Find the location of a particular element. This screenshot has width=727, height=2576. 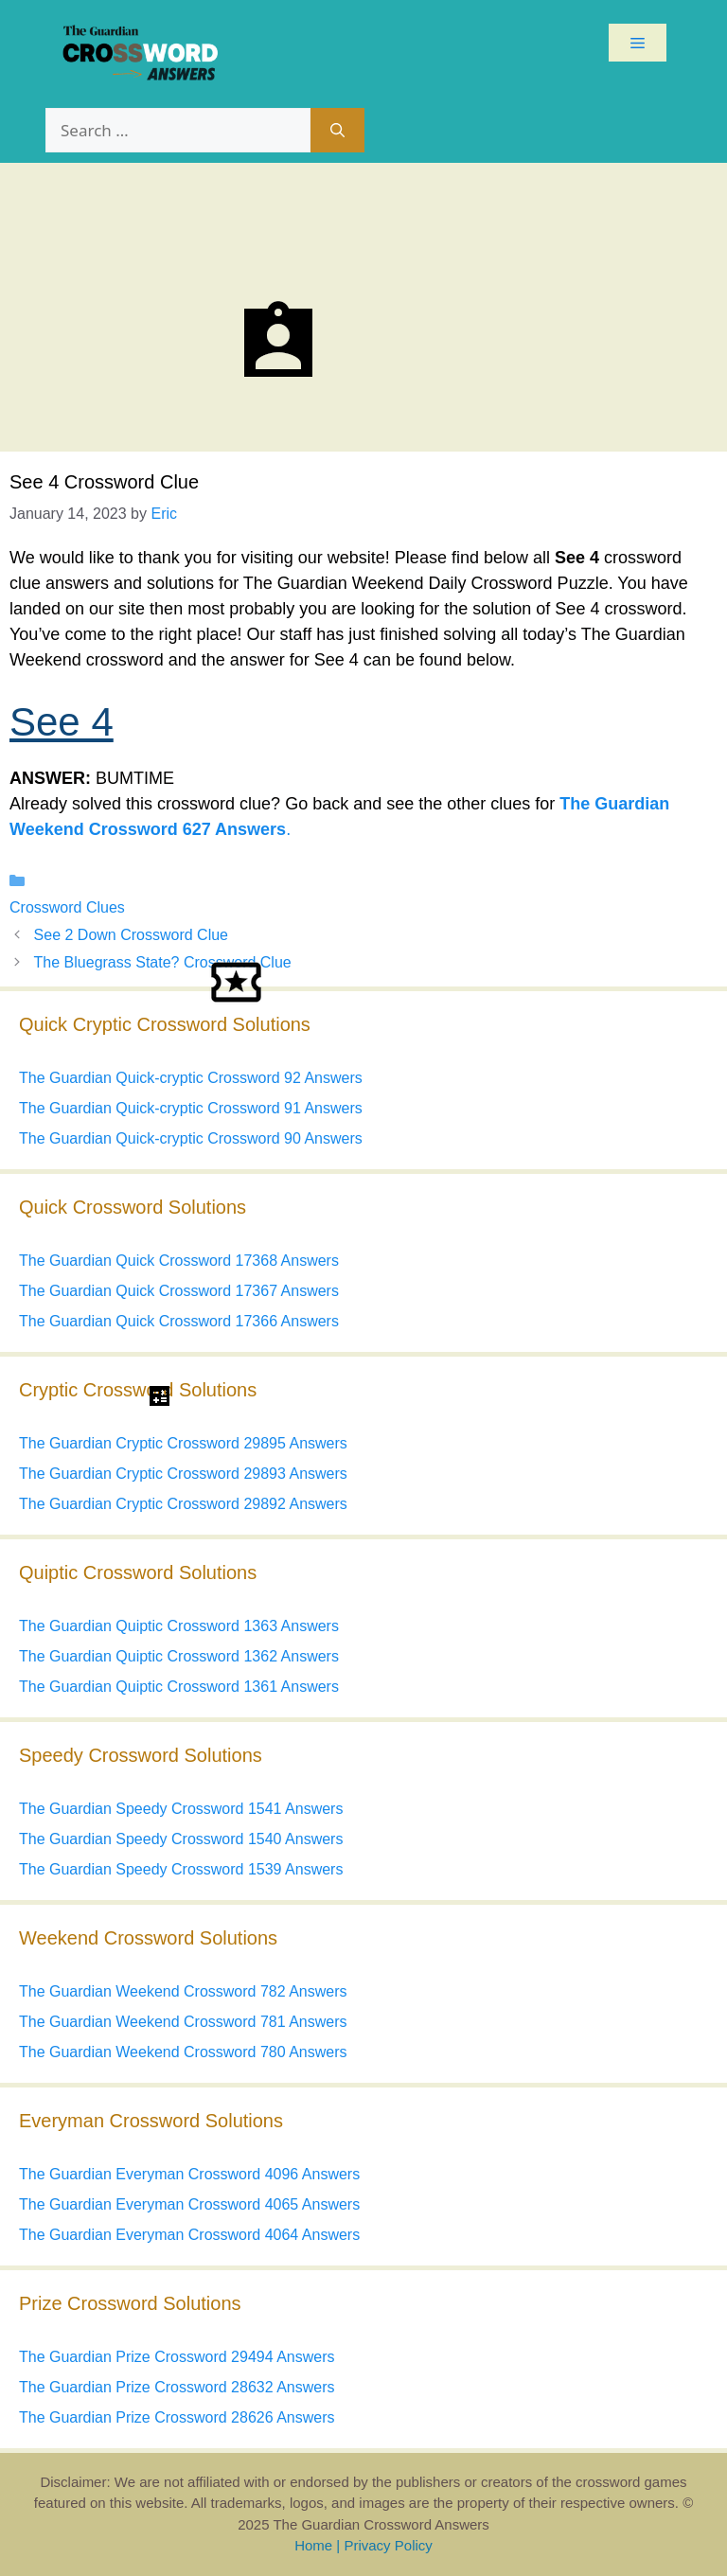

open calculator app is located at coordinates (160, 1396).